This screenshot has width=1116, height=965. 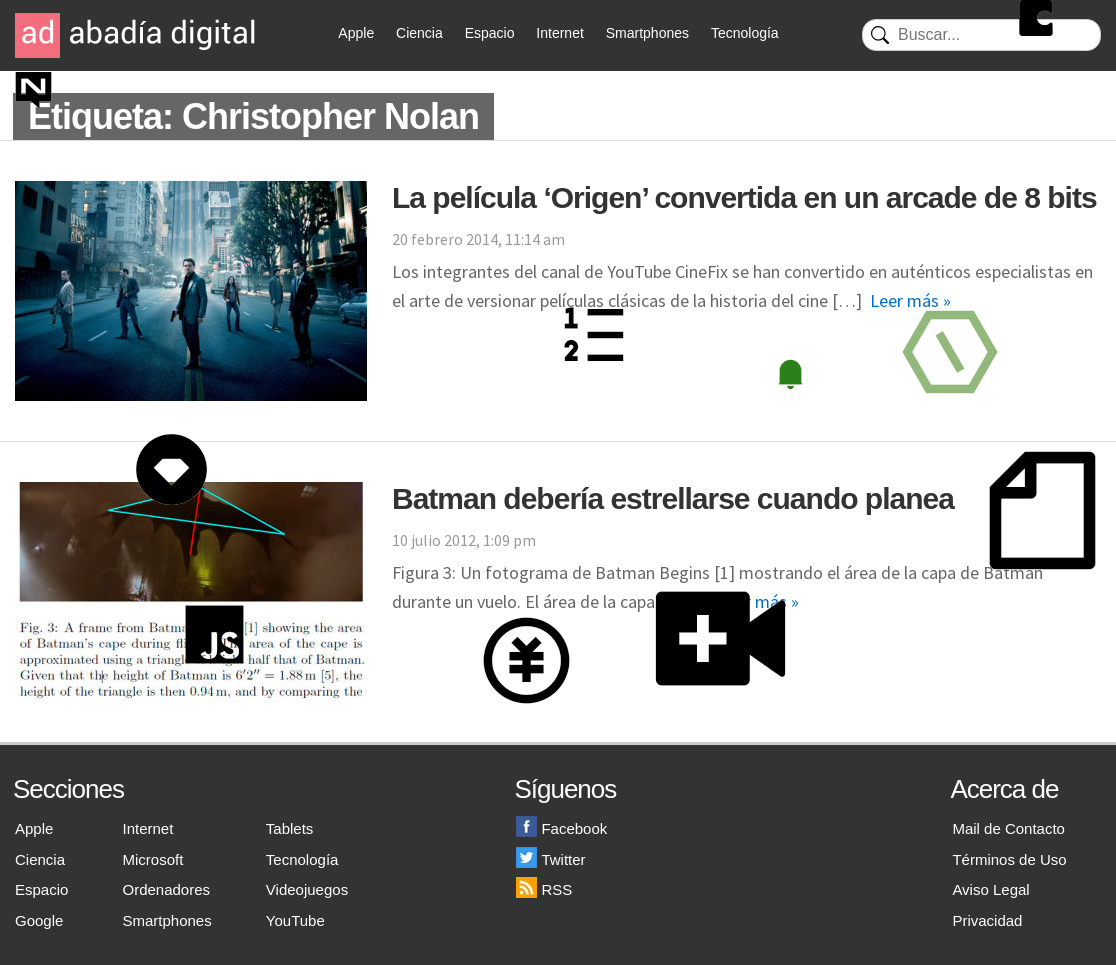 What do you see at coordinates (171, 469) in the screenshot?
I see `copper cryptocurrency logo` at bounding box center [171, 469].